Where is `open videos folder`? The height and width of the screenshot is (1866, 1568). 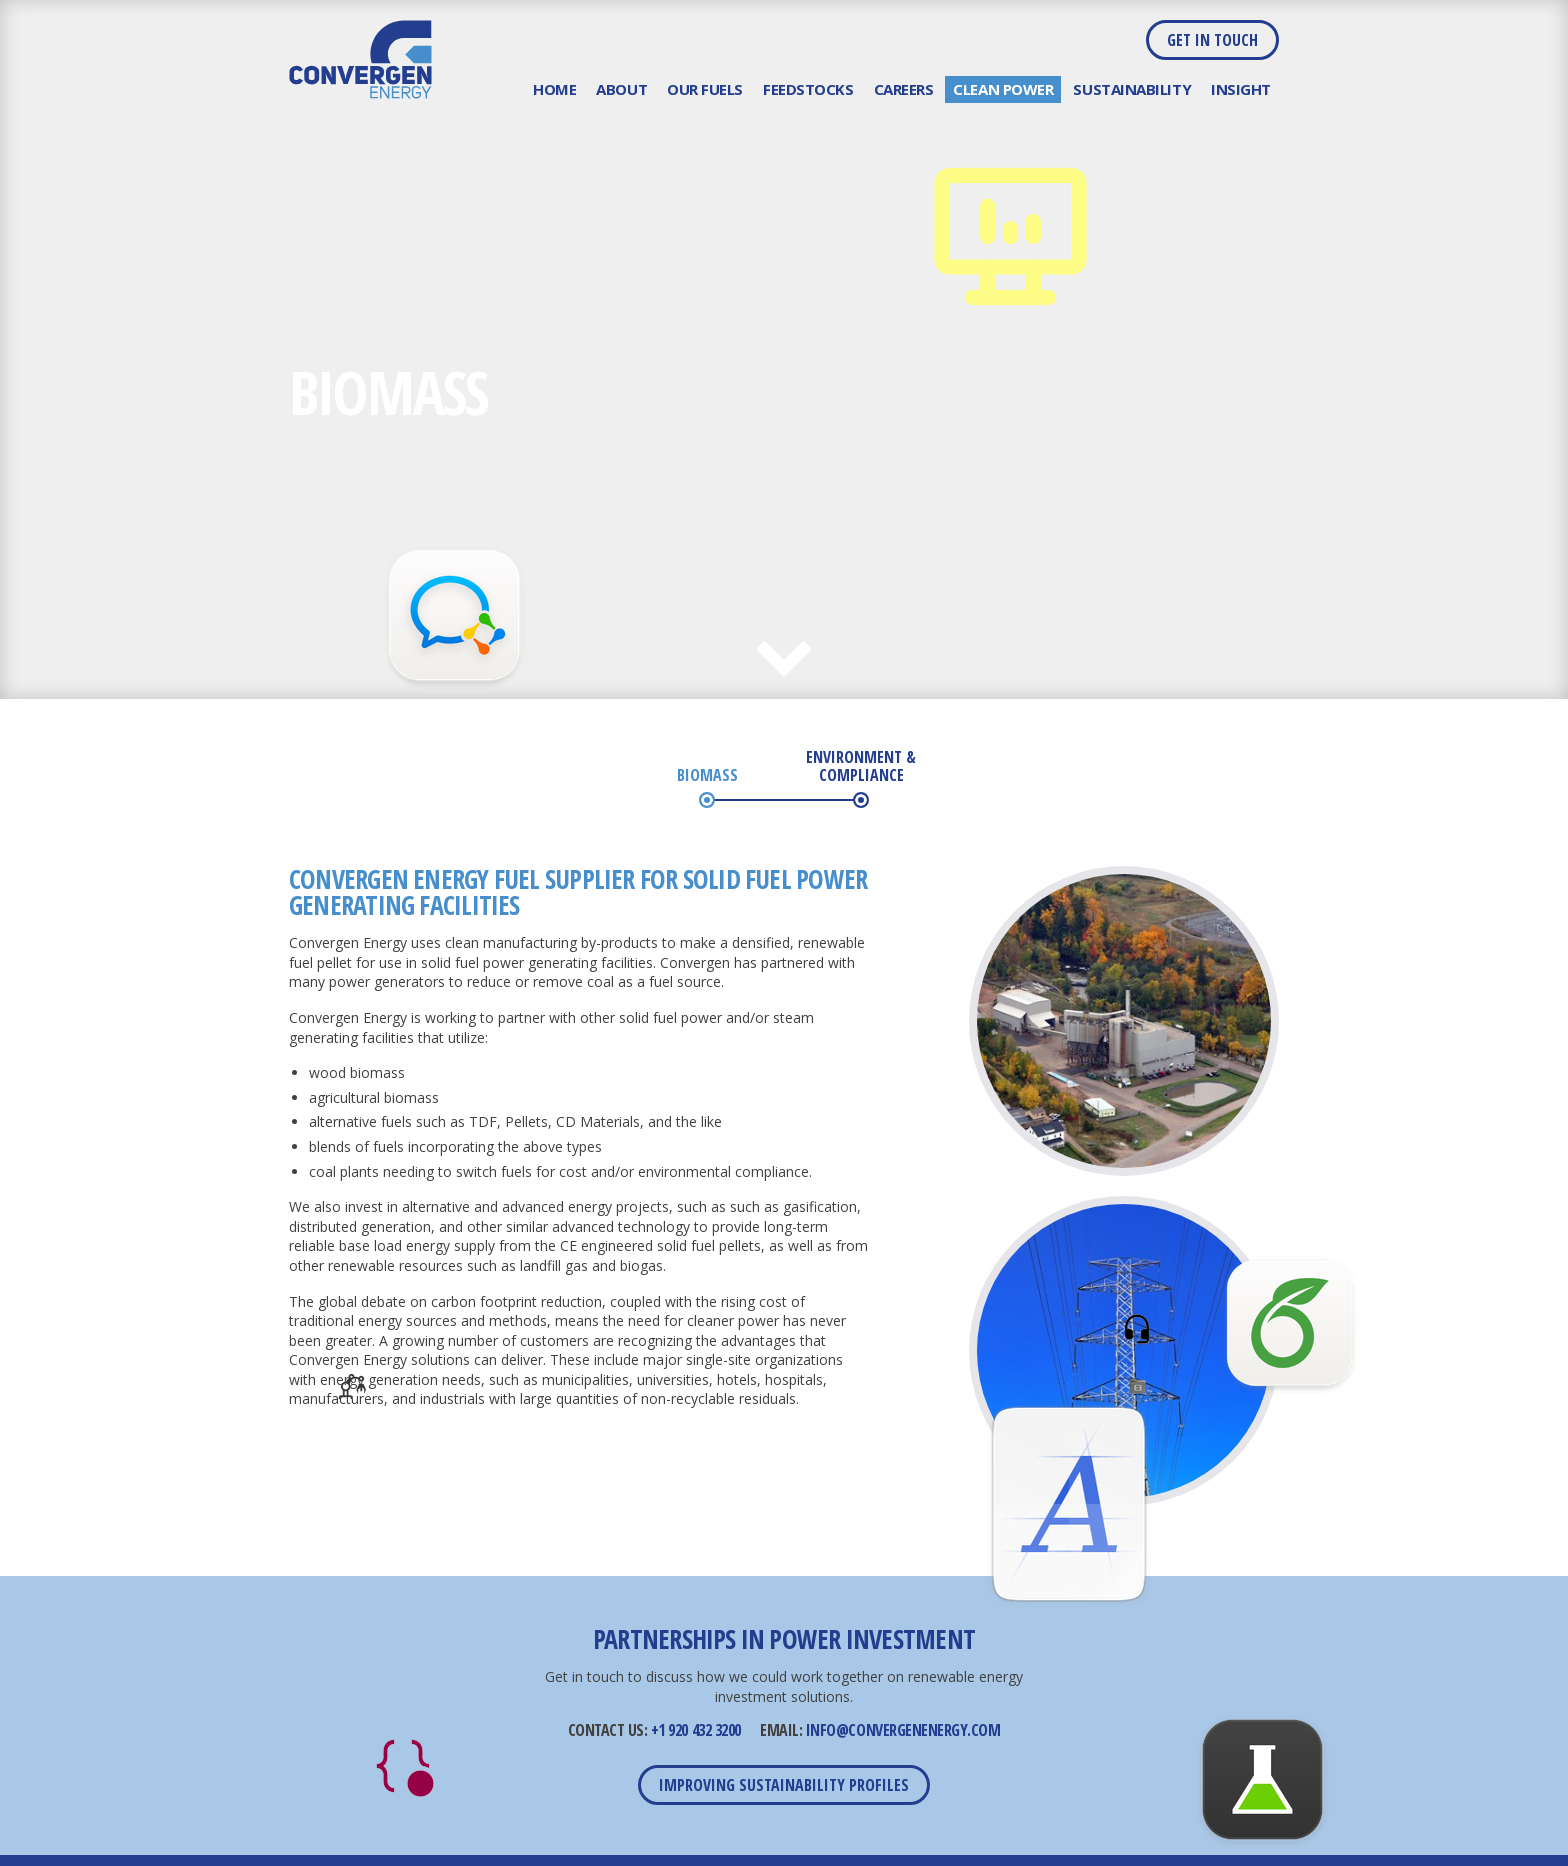
open videos folder is located at coordinates (1138, 1386).